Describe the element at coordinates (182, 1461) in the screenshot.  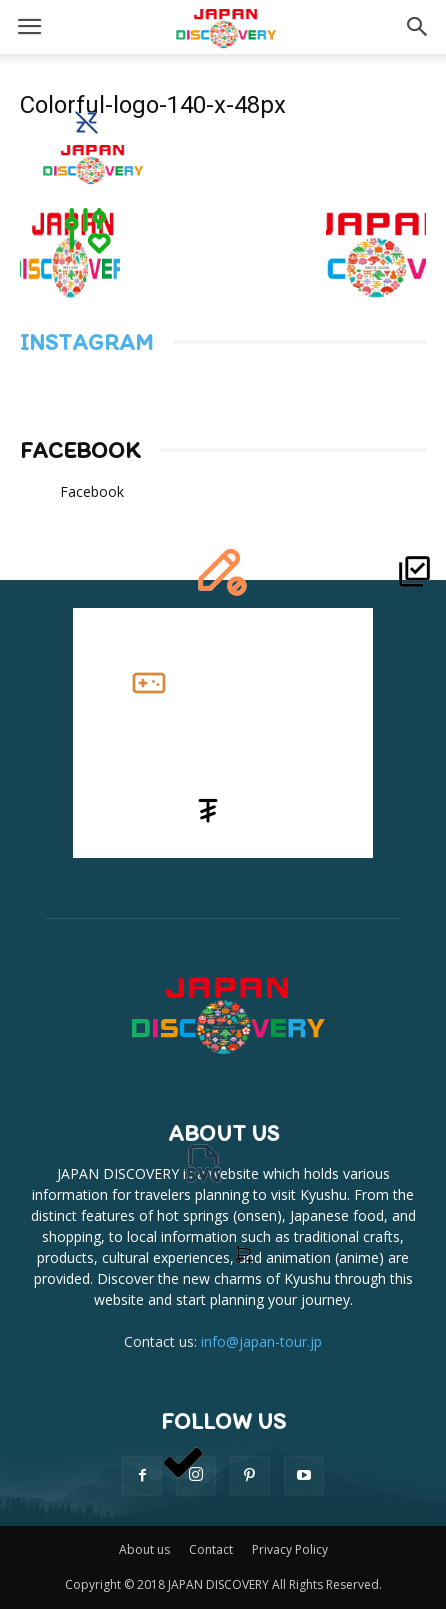
I see `confirm or submit an action` at that location.